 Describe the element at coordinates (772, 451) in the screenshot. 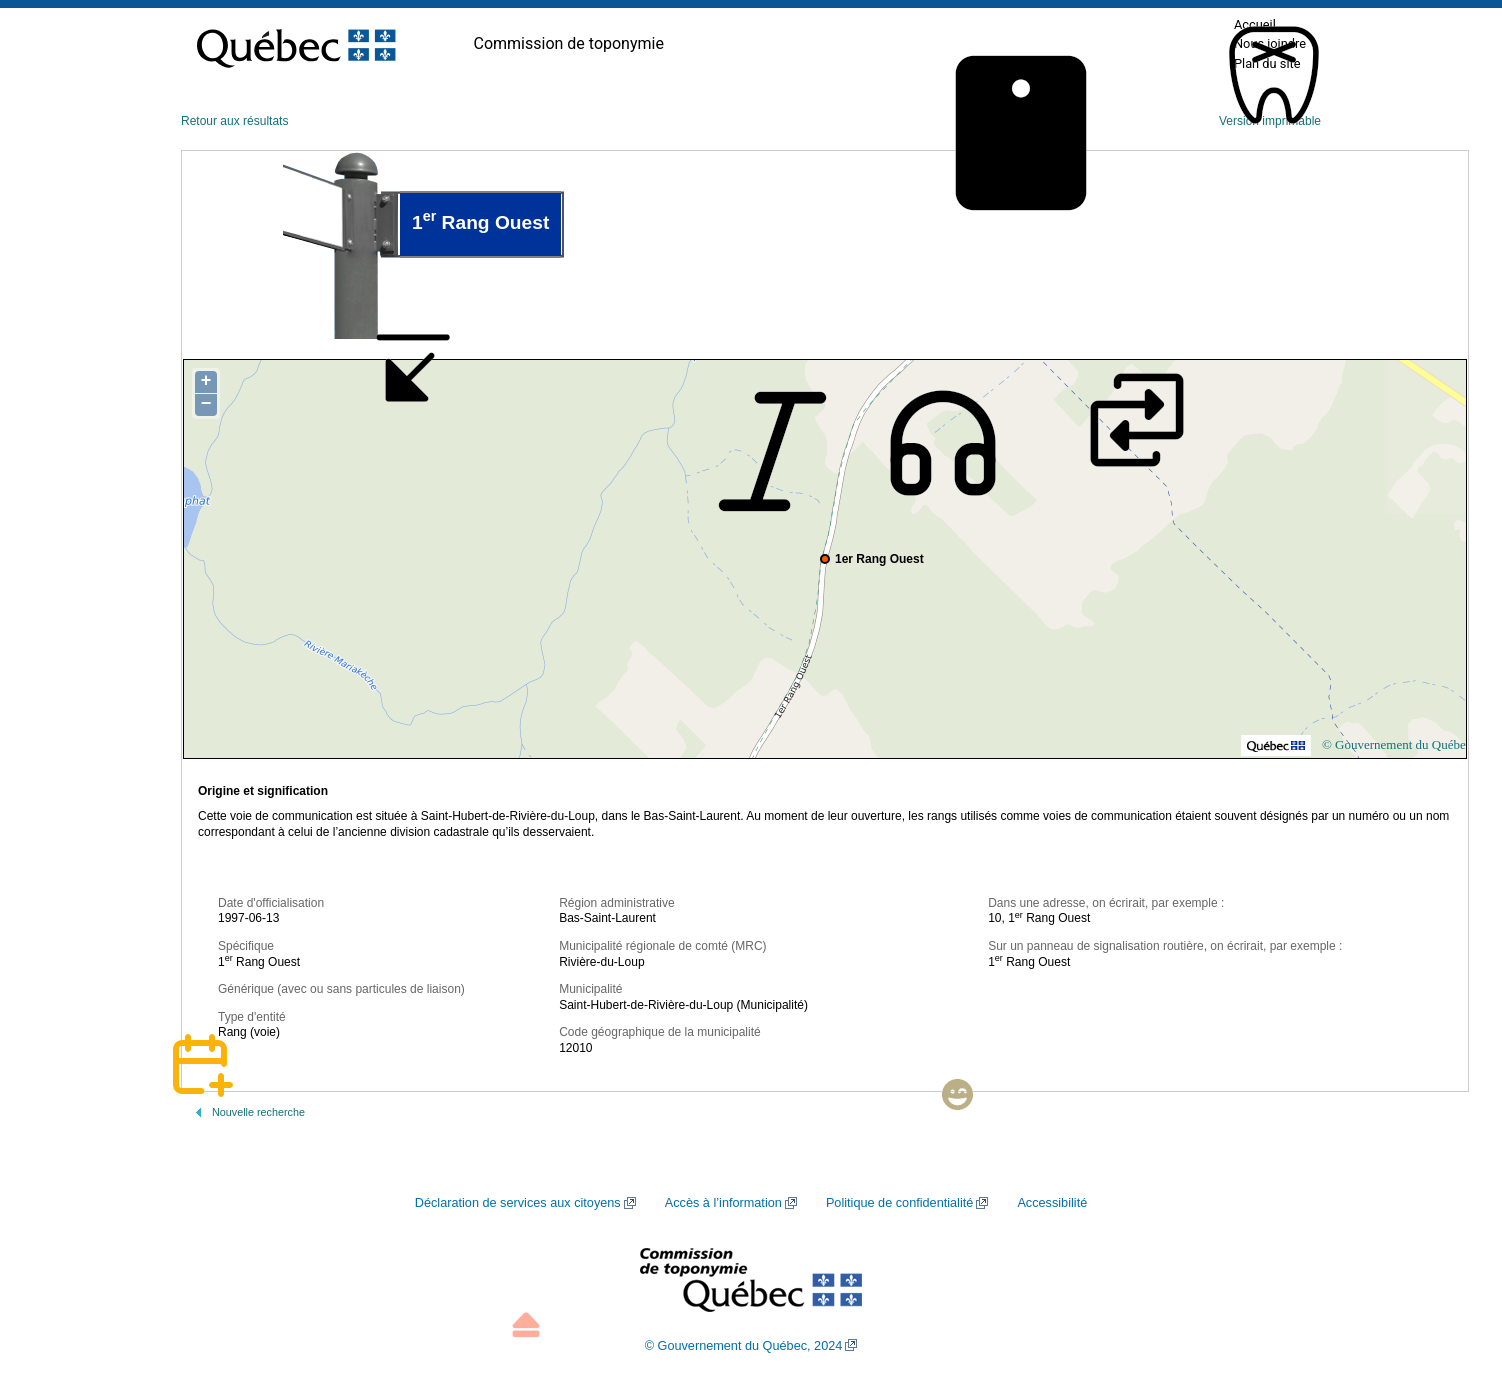

I see `apply italic formatting to selected text` at that location.